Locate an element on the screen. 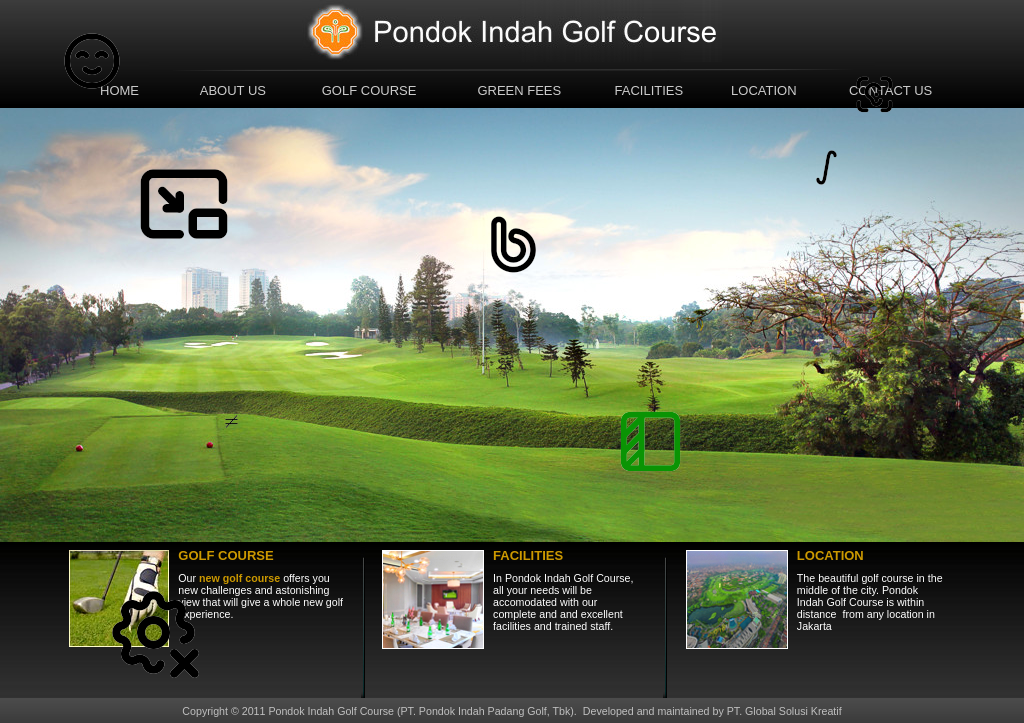 The width and height of the screenshot is (1024, 723). bebo social network logo is located at coordinates (513, 244).